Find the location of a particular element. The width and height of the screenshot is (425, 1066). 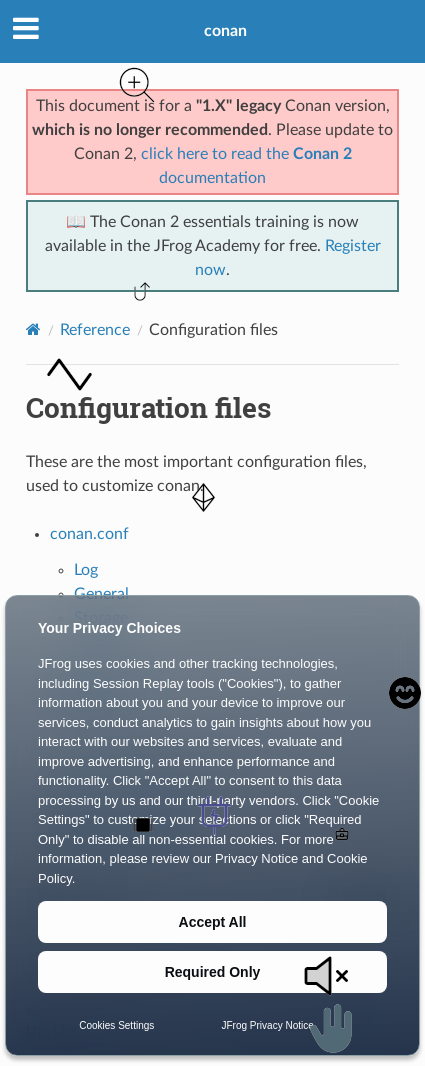

toggle triangle waveform in audio synthesizer is located at coordinates (69, 374).